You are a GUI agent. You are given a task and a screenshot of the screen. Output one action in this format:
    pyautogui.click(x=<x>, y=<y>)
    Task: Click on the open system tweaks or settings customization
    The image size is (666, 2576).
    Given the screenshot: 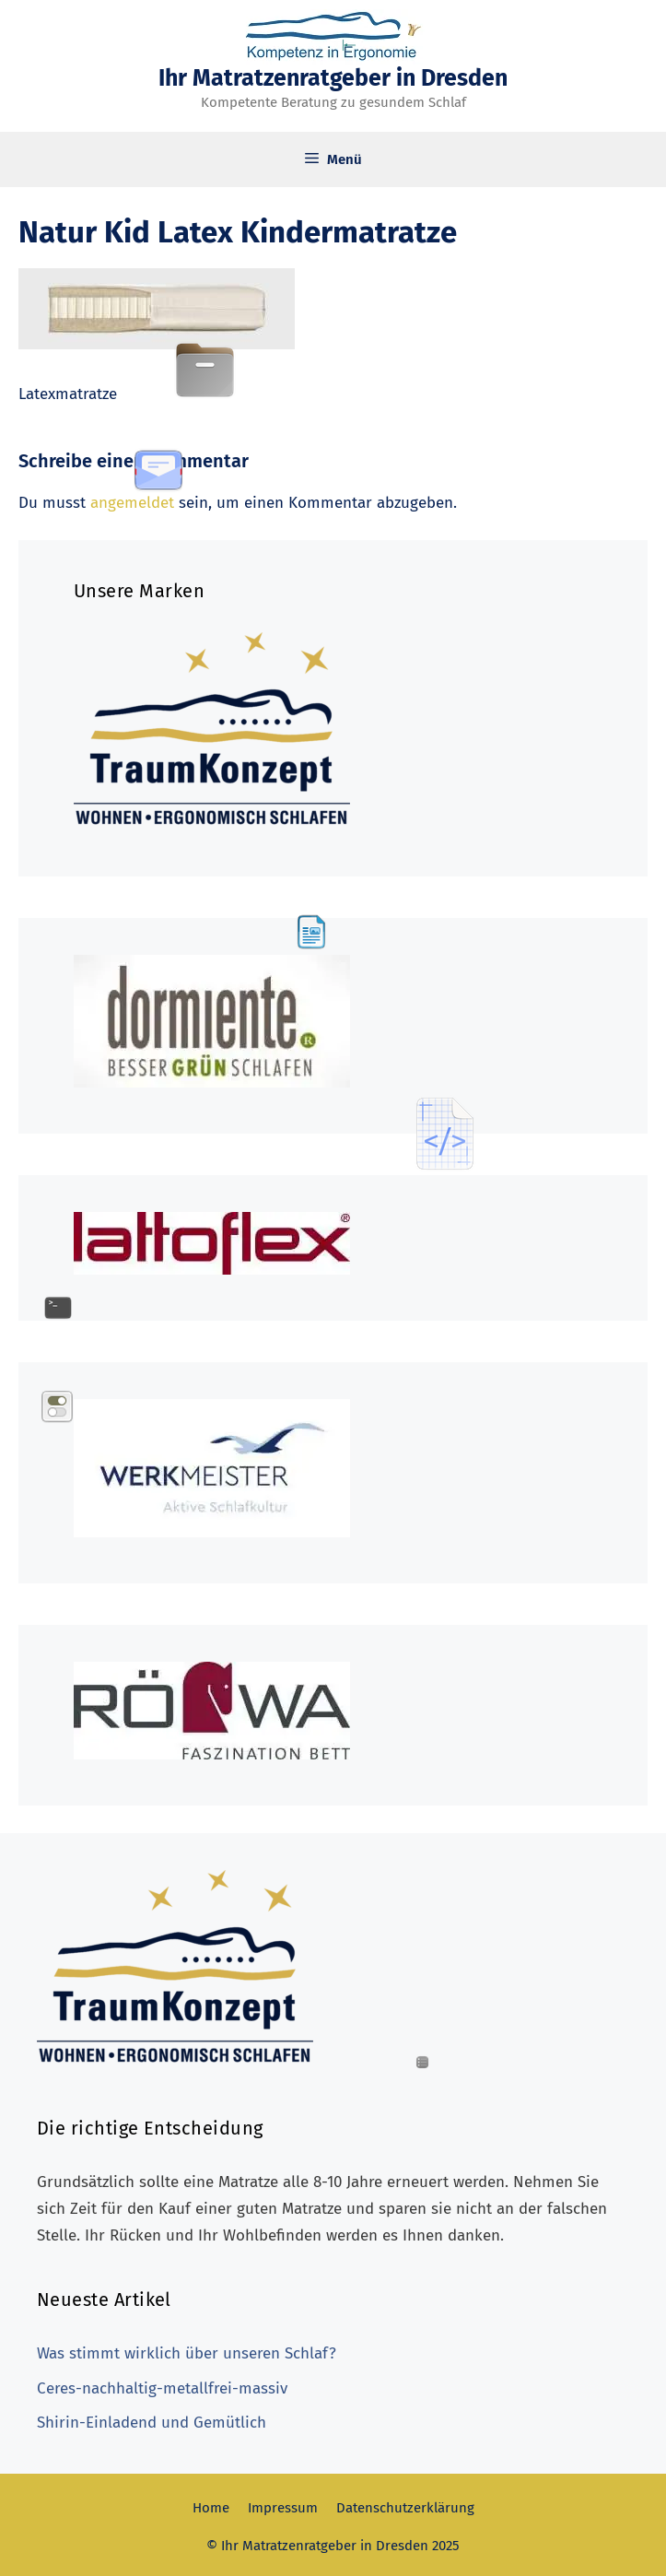 What is the action you would take?
    pyautogui.click(x=57, y=1406)
    